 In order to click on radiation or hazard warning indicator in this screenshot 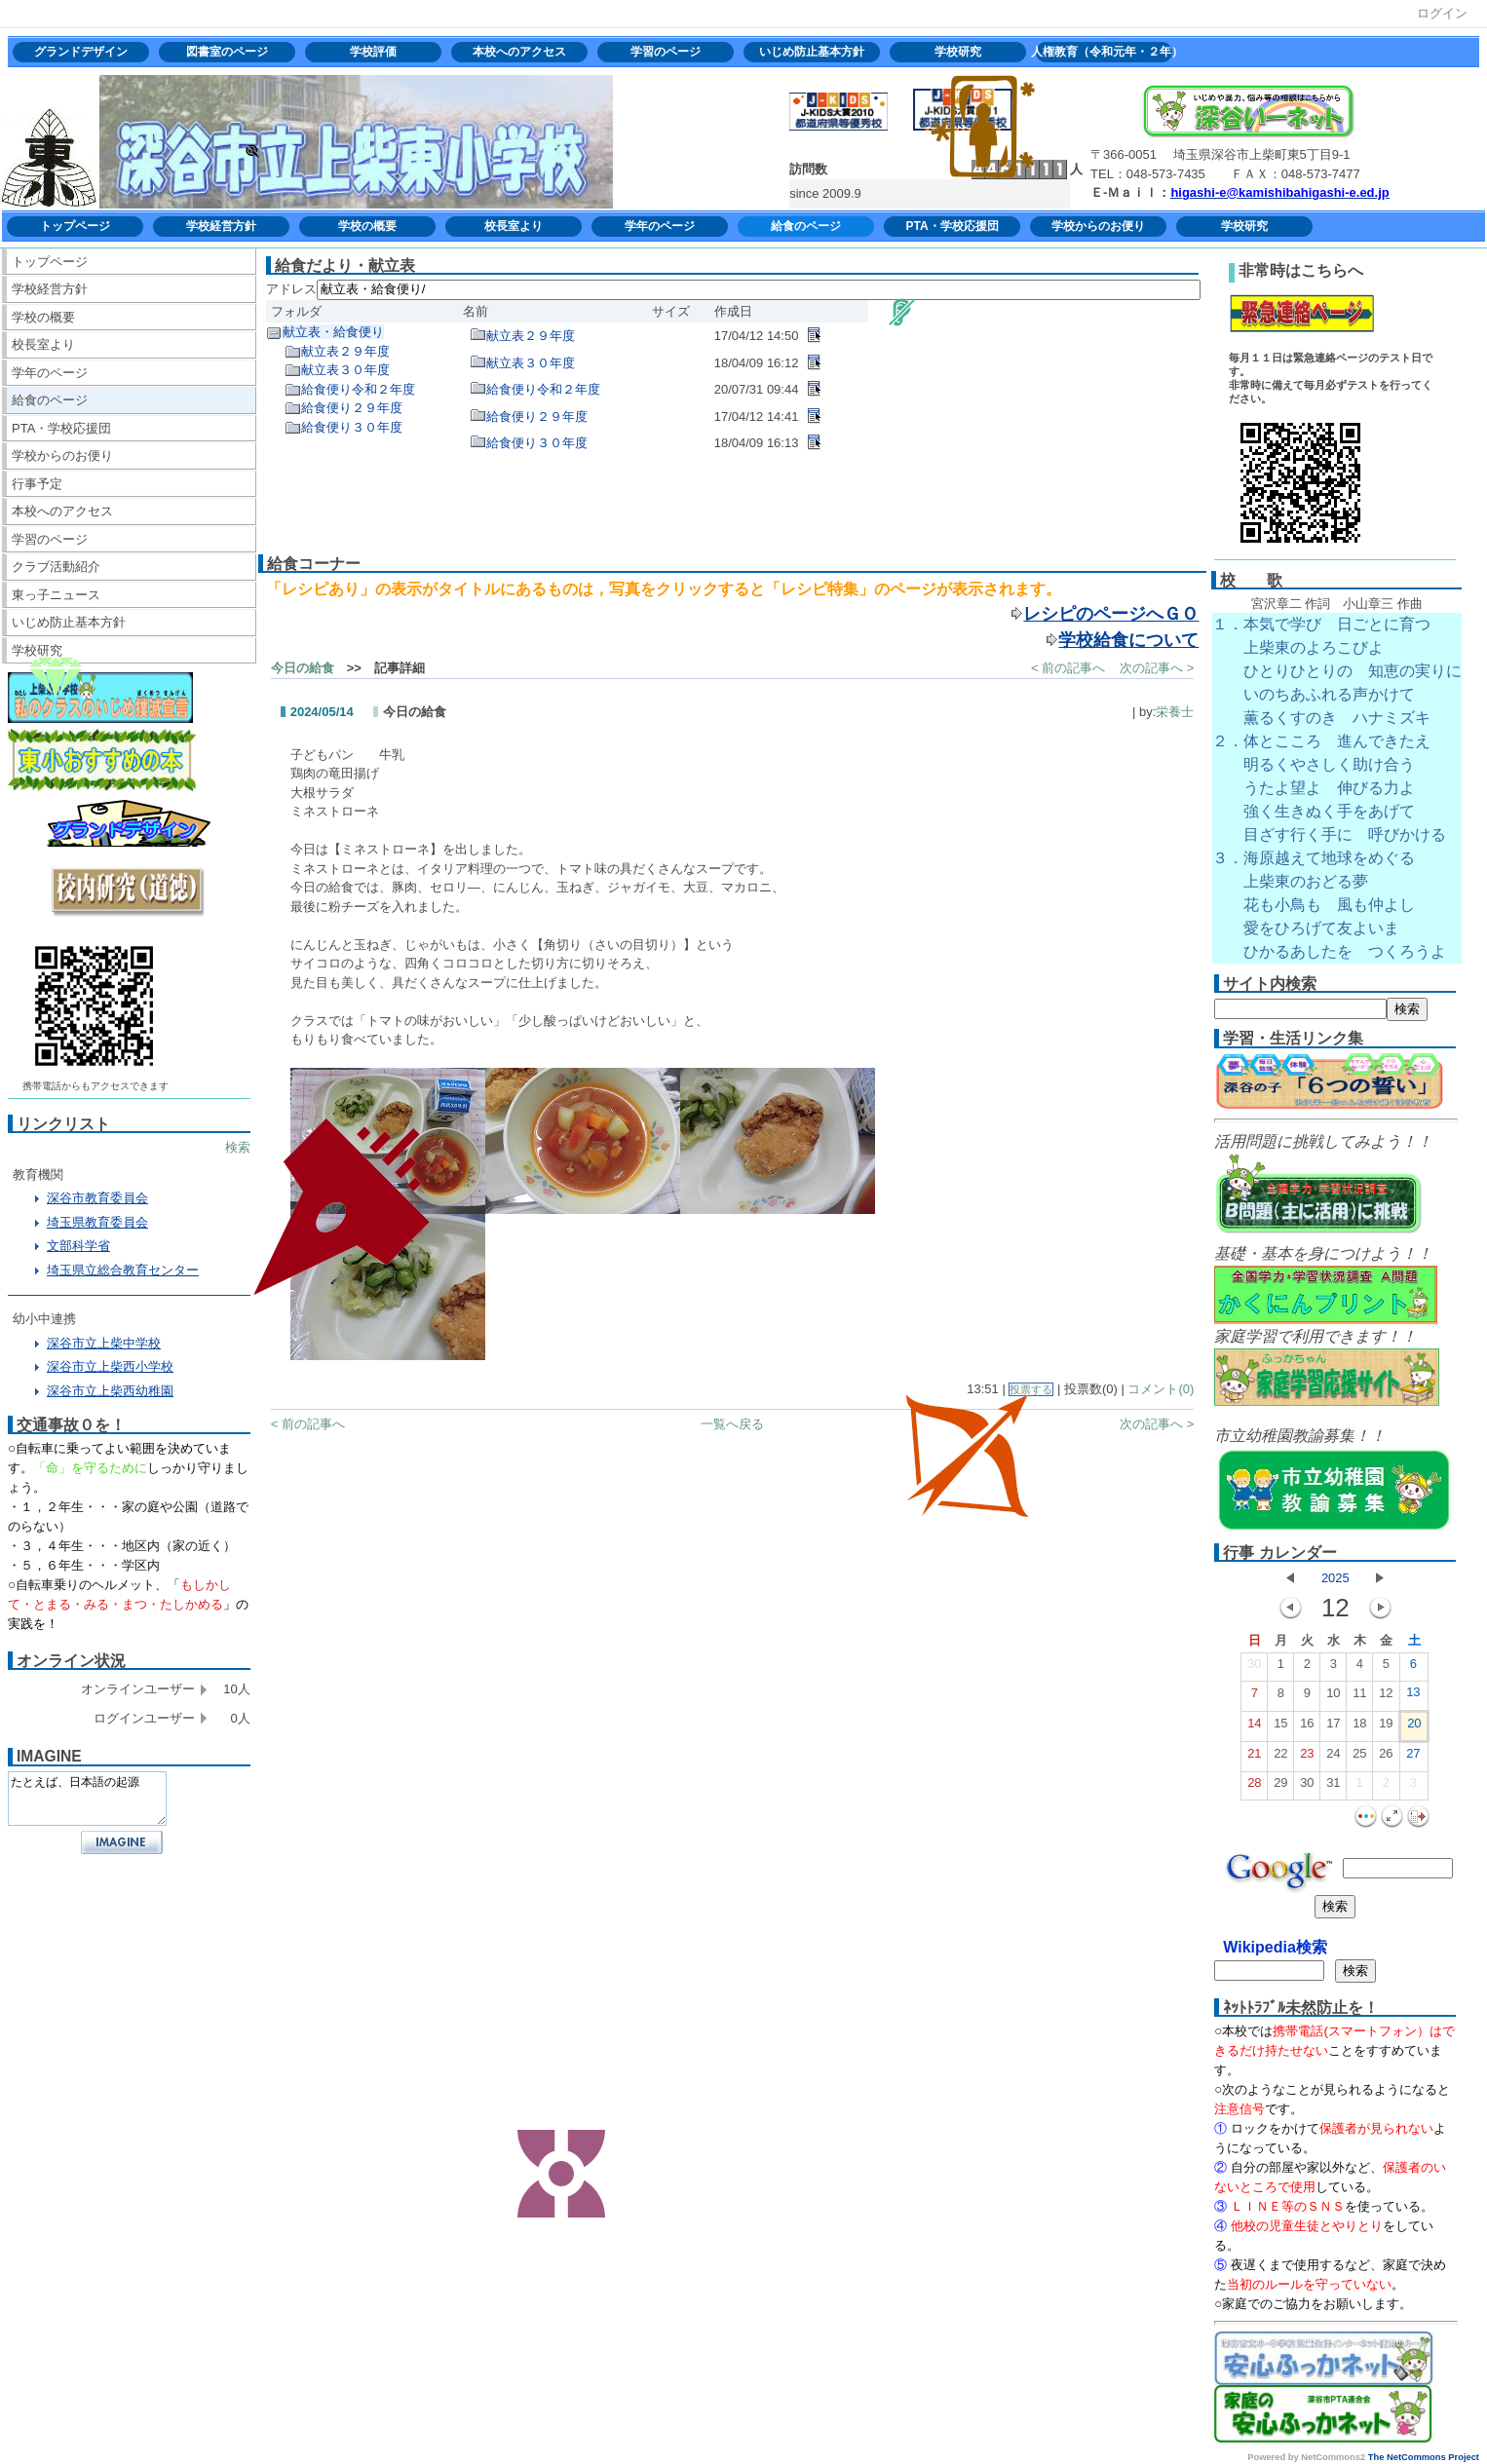, I will do `click(561, 2174)`.